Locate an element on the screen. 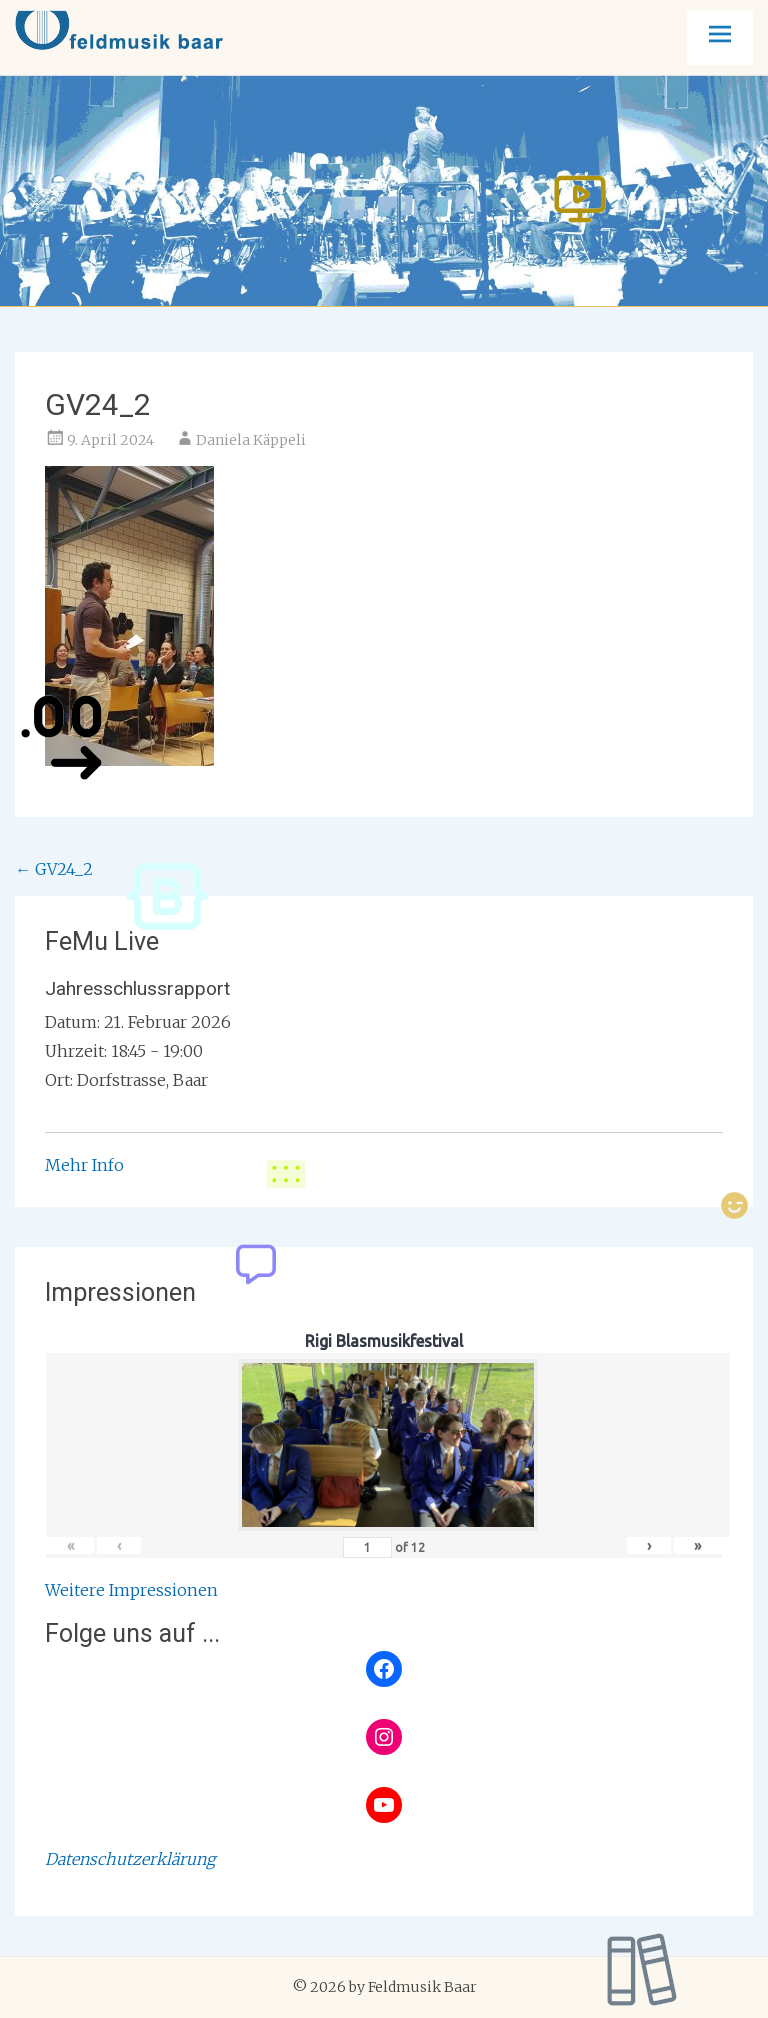 This screenshot has width=768, height=2018. open messaging or chat is located at coordinates (256, 1262).